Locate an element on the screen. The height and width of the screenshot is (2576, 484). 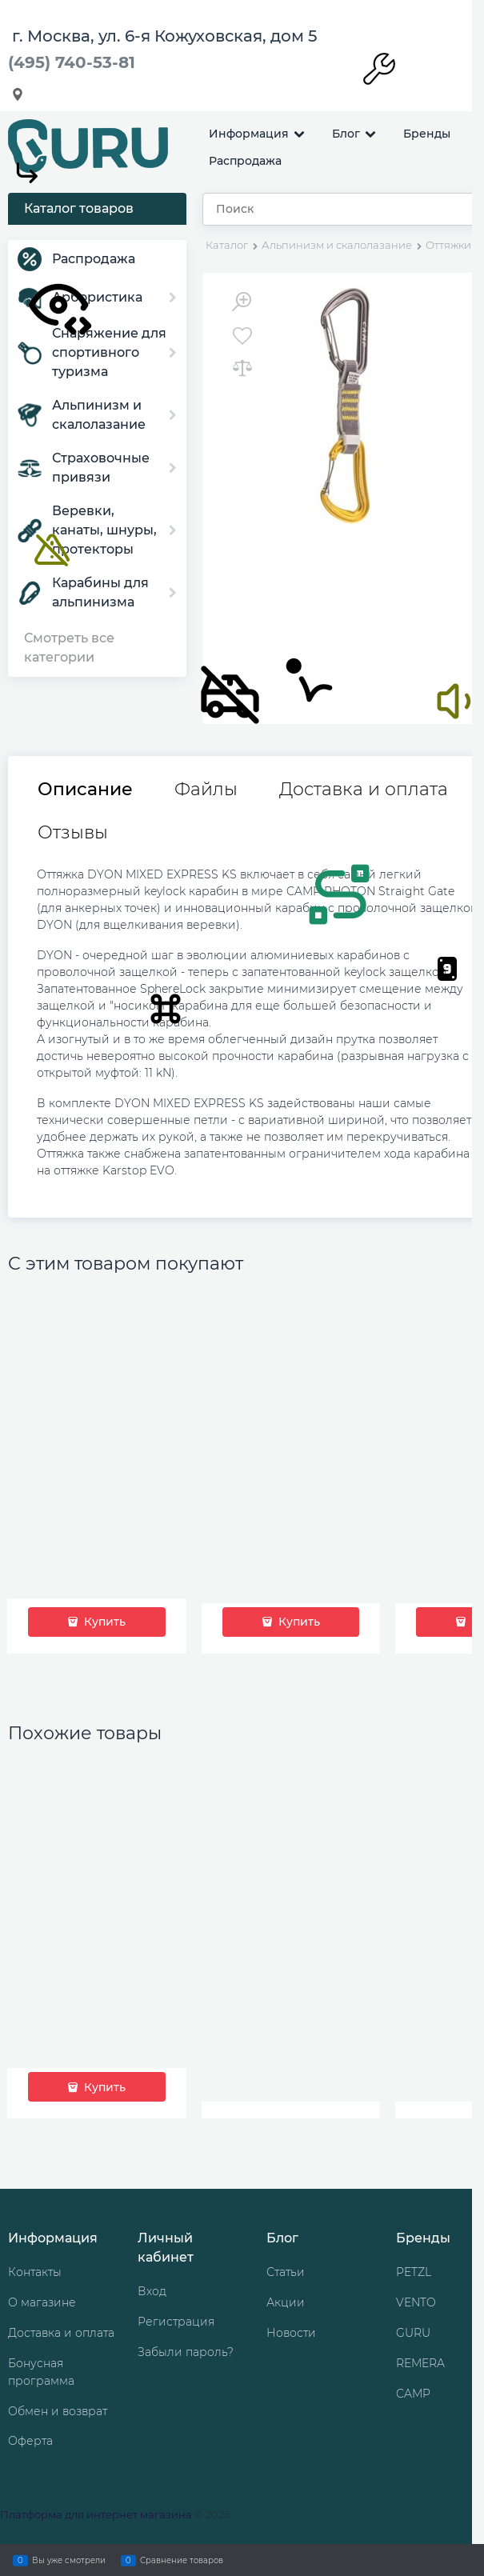
view source code or inspect element is located at coordinates (58, 305).